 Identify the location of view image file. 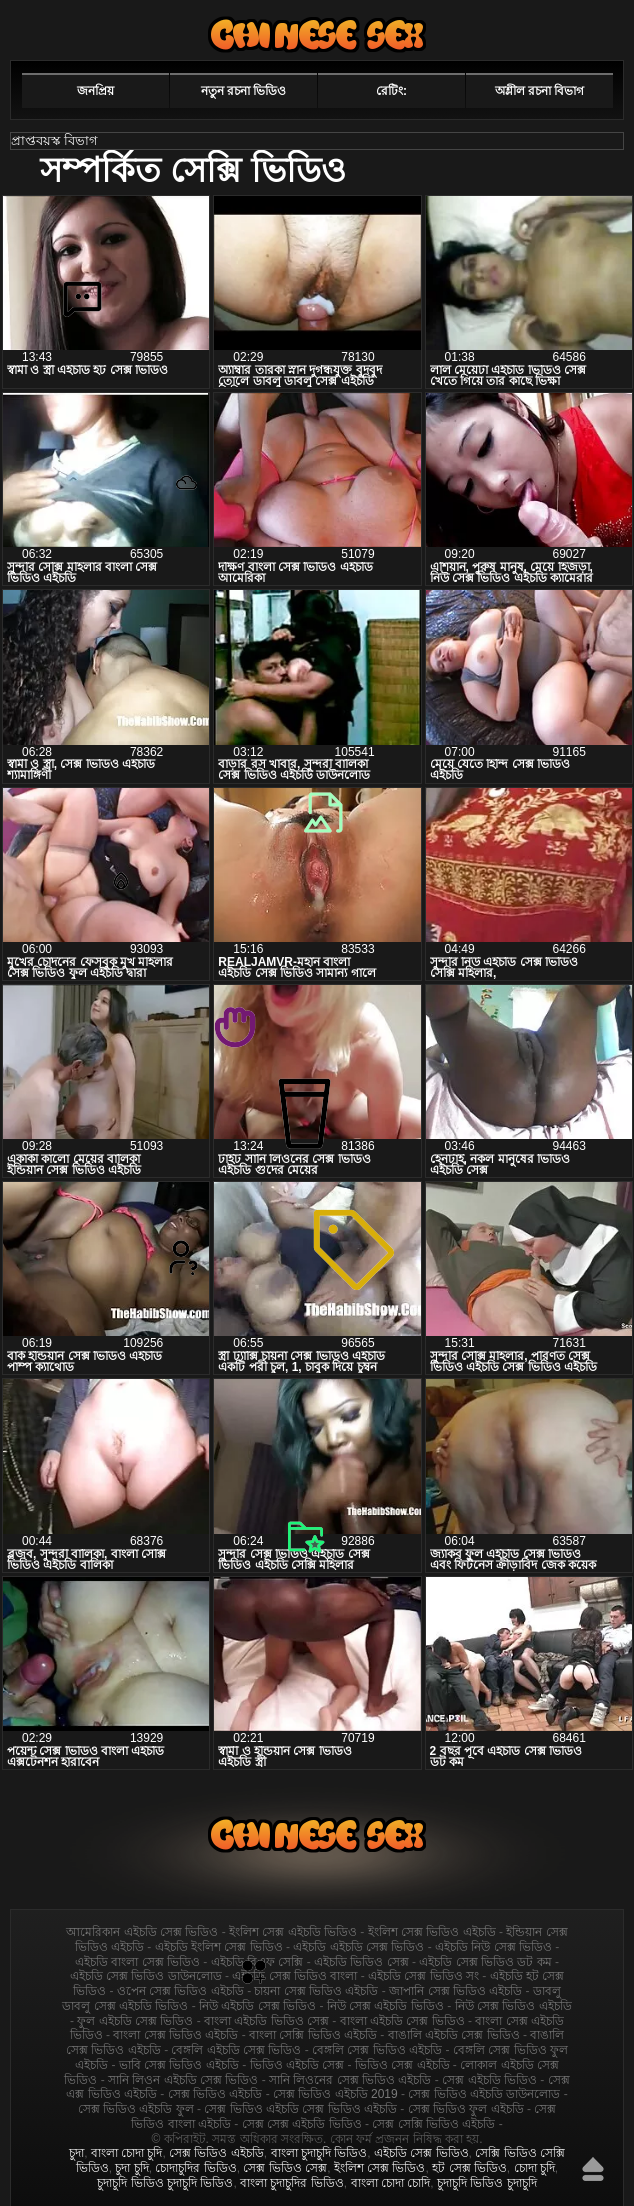
(325, 812).